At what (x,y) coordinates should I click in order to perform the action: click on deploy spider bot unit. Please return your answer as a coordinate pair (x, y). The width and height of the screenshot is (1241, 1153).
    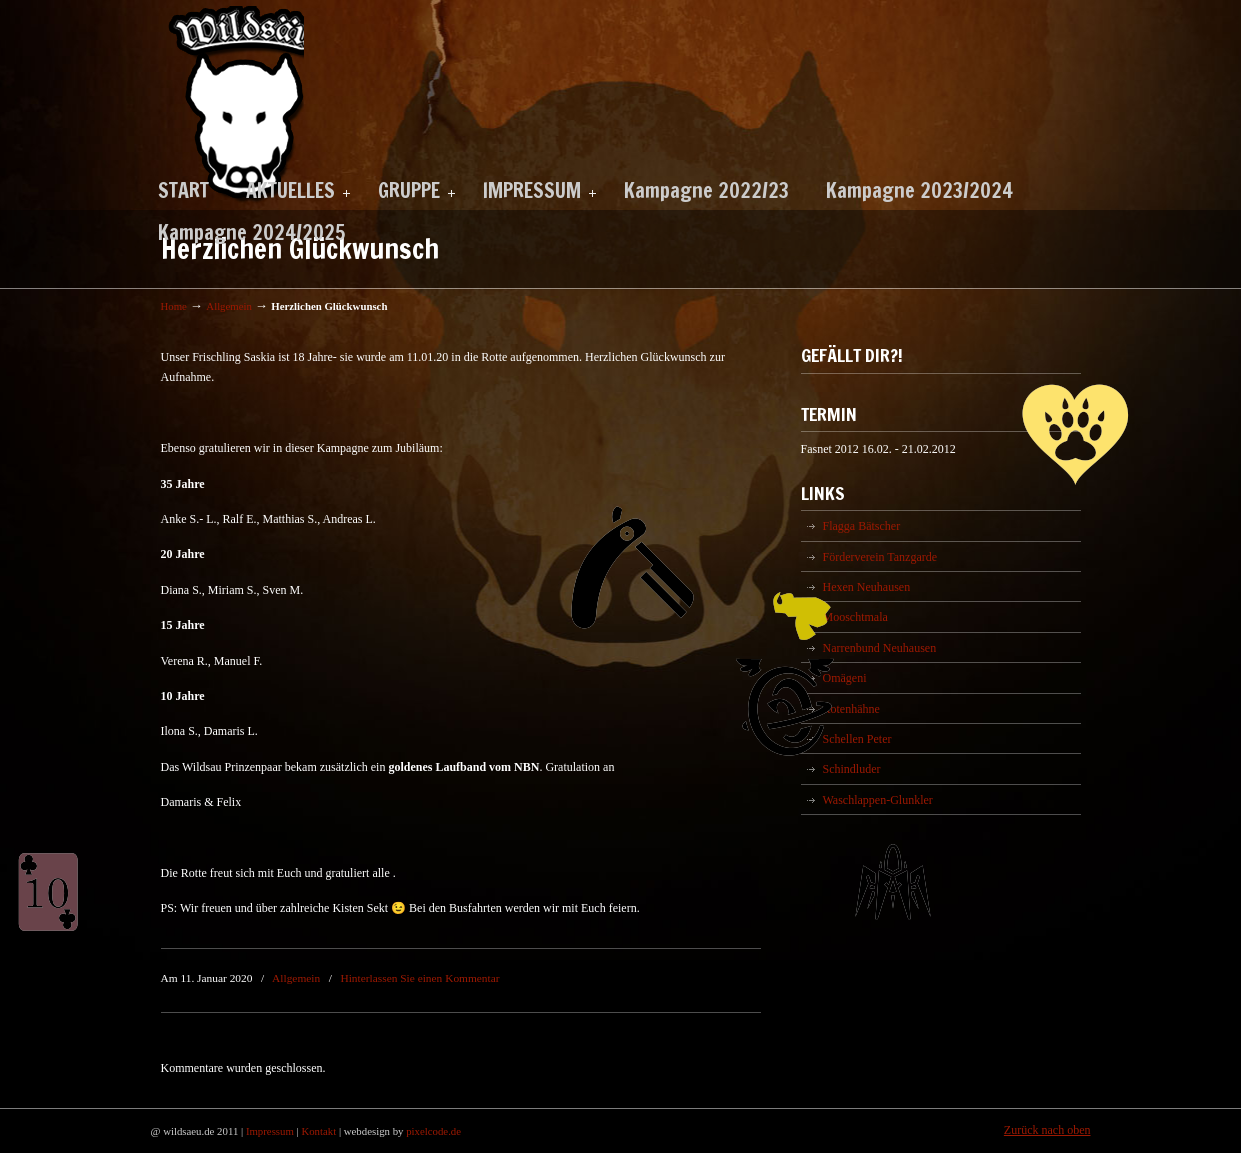
    Looking at the image, I should click on (893, 881).